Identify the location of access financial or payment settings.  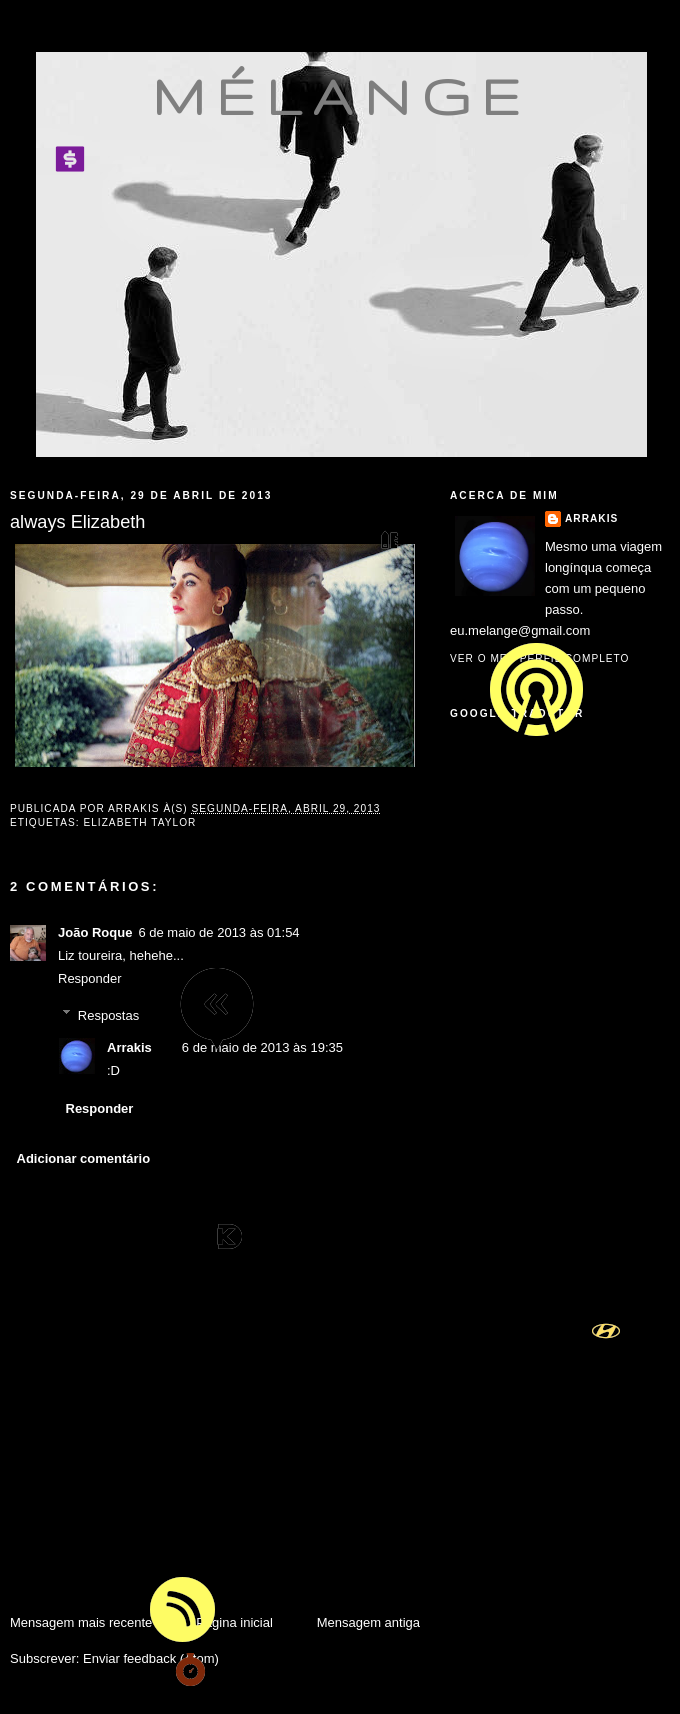
(70, 159).